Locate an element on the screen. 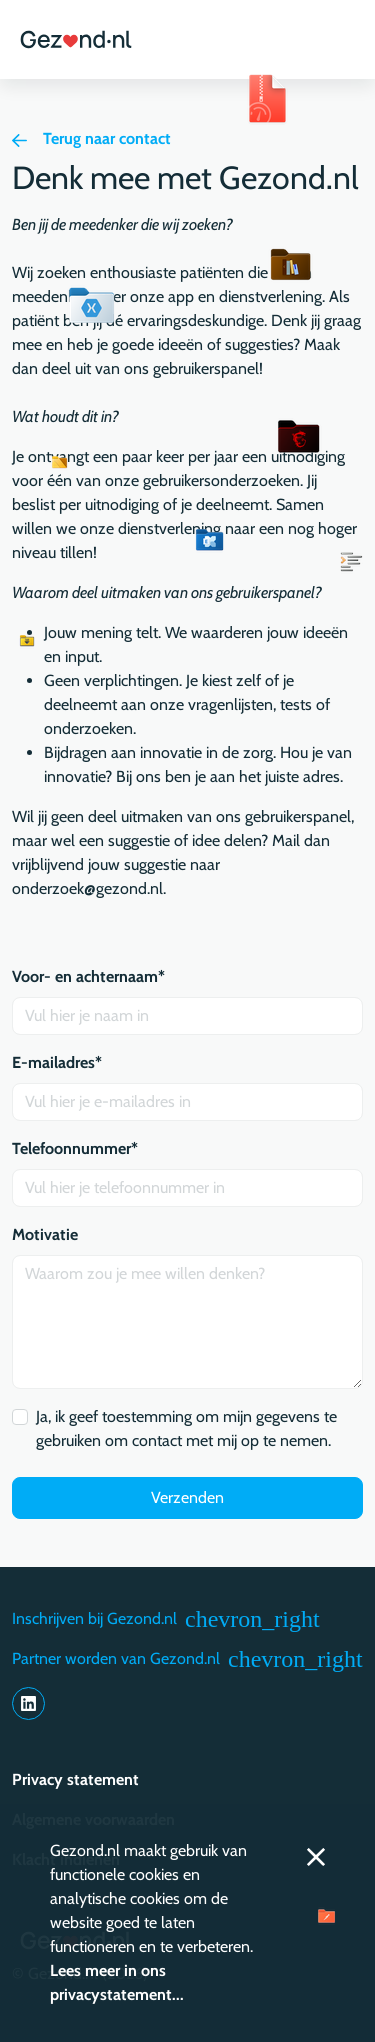 The width and height of the screenshot is (375, 2042). open Xamarin project files folder is located at coordinates (91, 306).